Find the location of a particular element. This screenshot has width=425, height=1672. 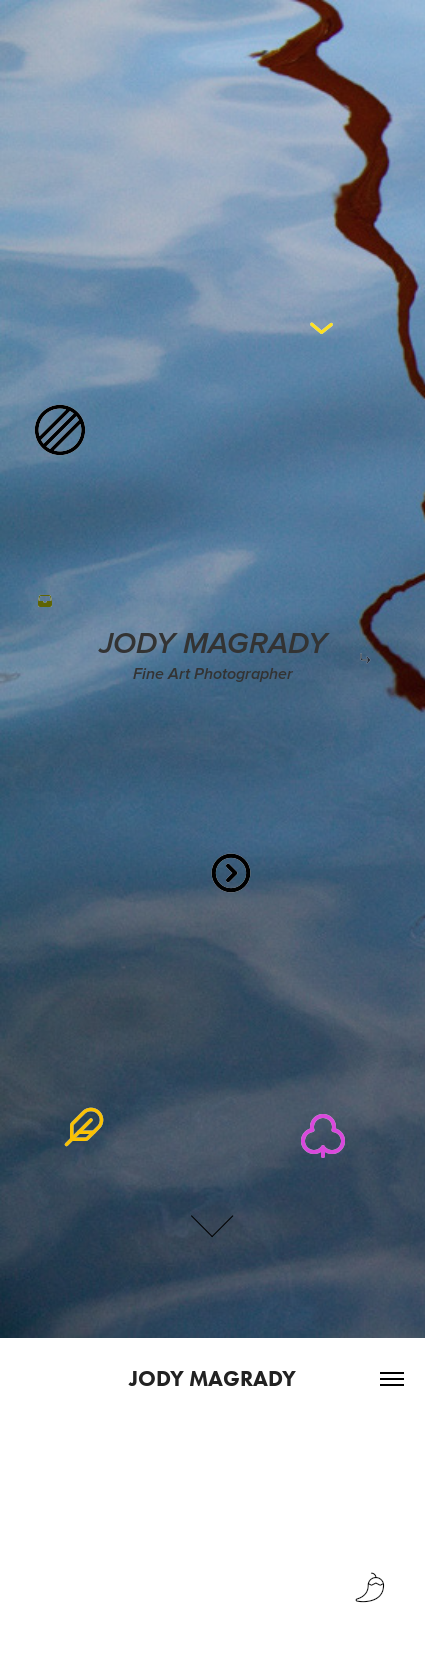

indicates spicy or hot food option is located at coordinates (371, 1588).